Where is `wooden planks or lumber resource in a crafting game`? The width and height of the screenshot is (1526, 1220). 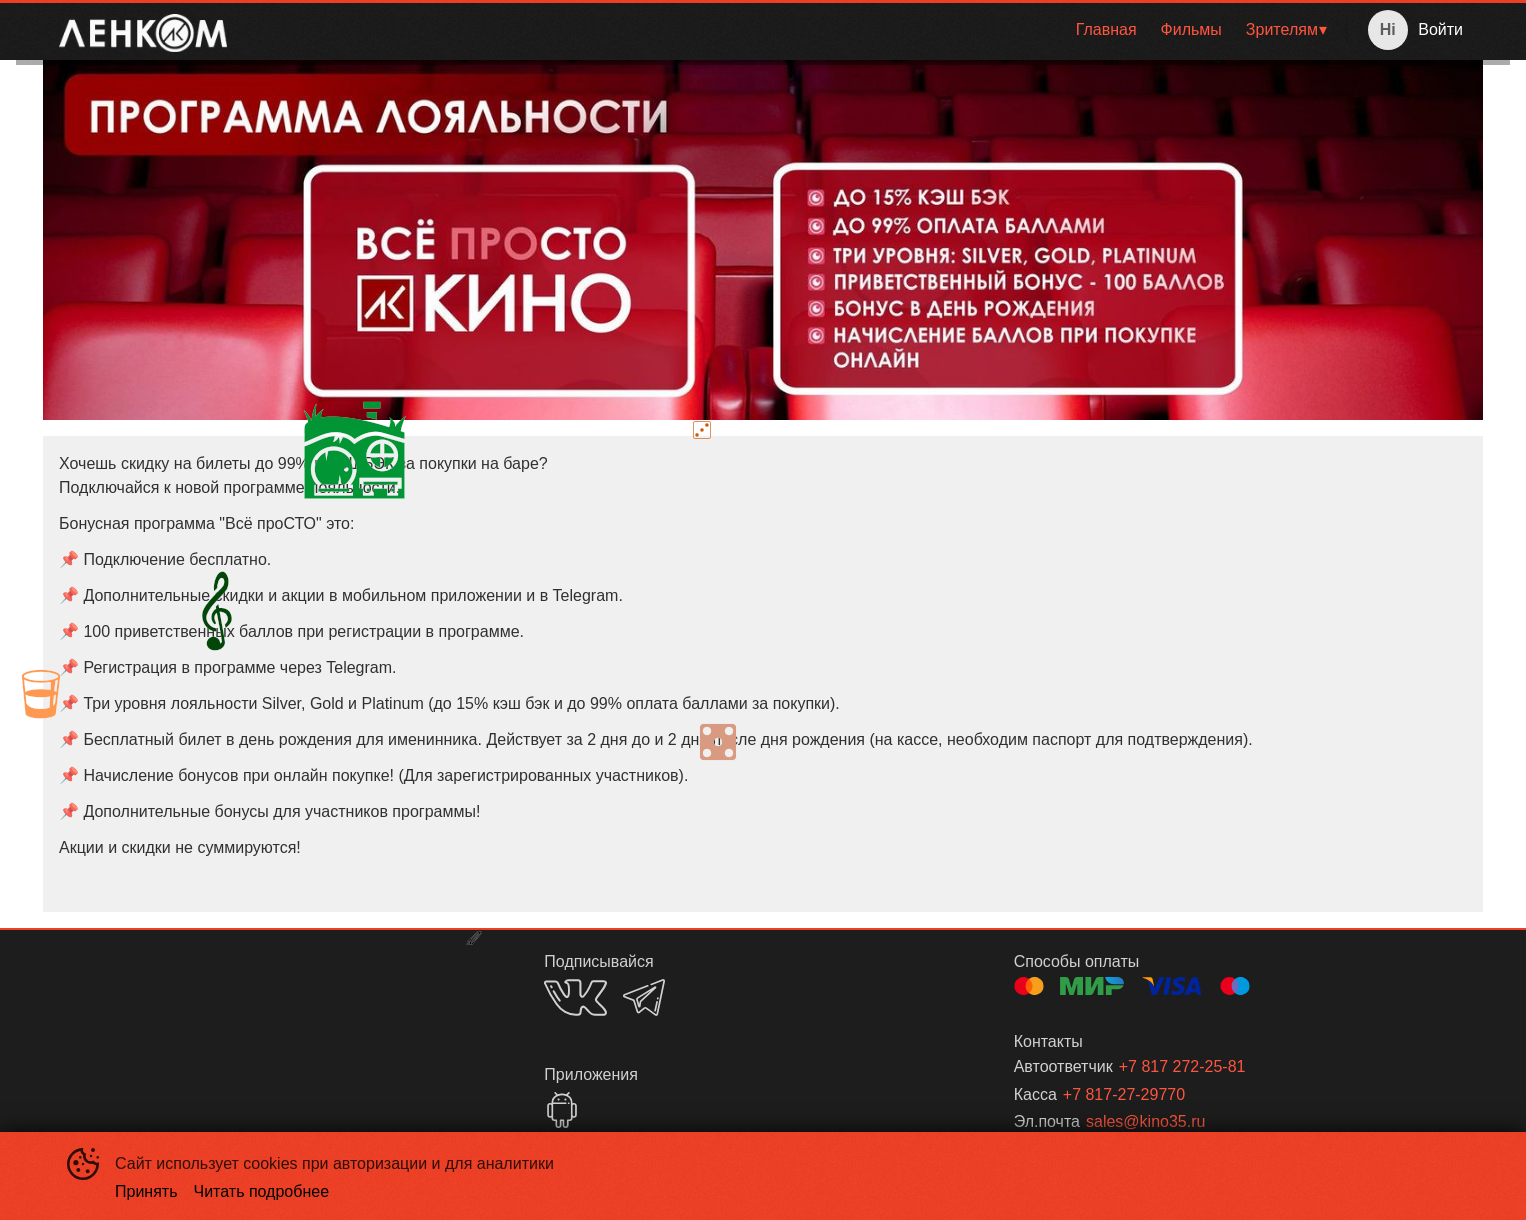 wooden planks or lumber resource in a crafting game is located at coordinates (474, 938).